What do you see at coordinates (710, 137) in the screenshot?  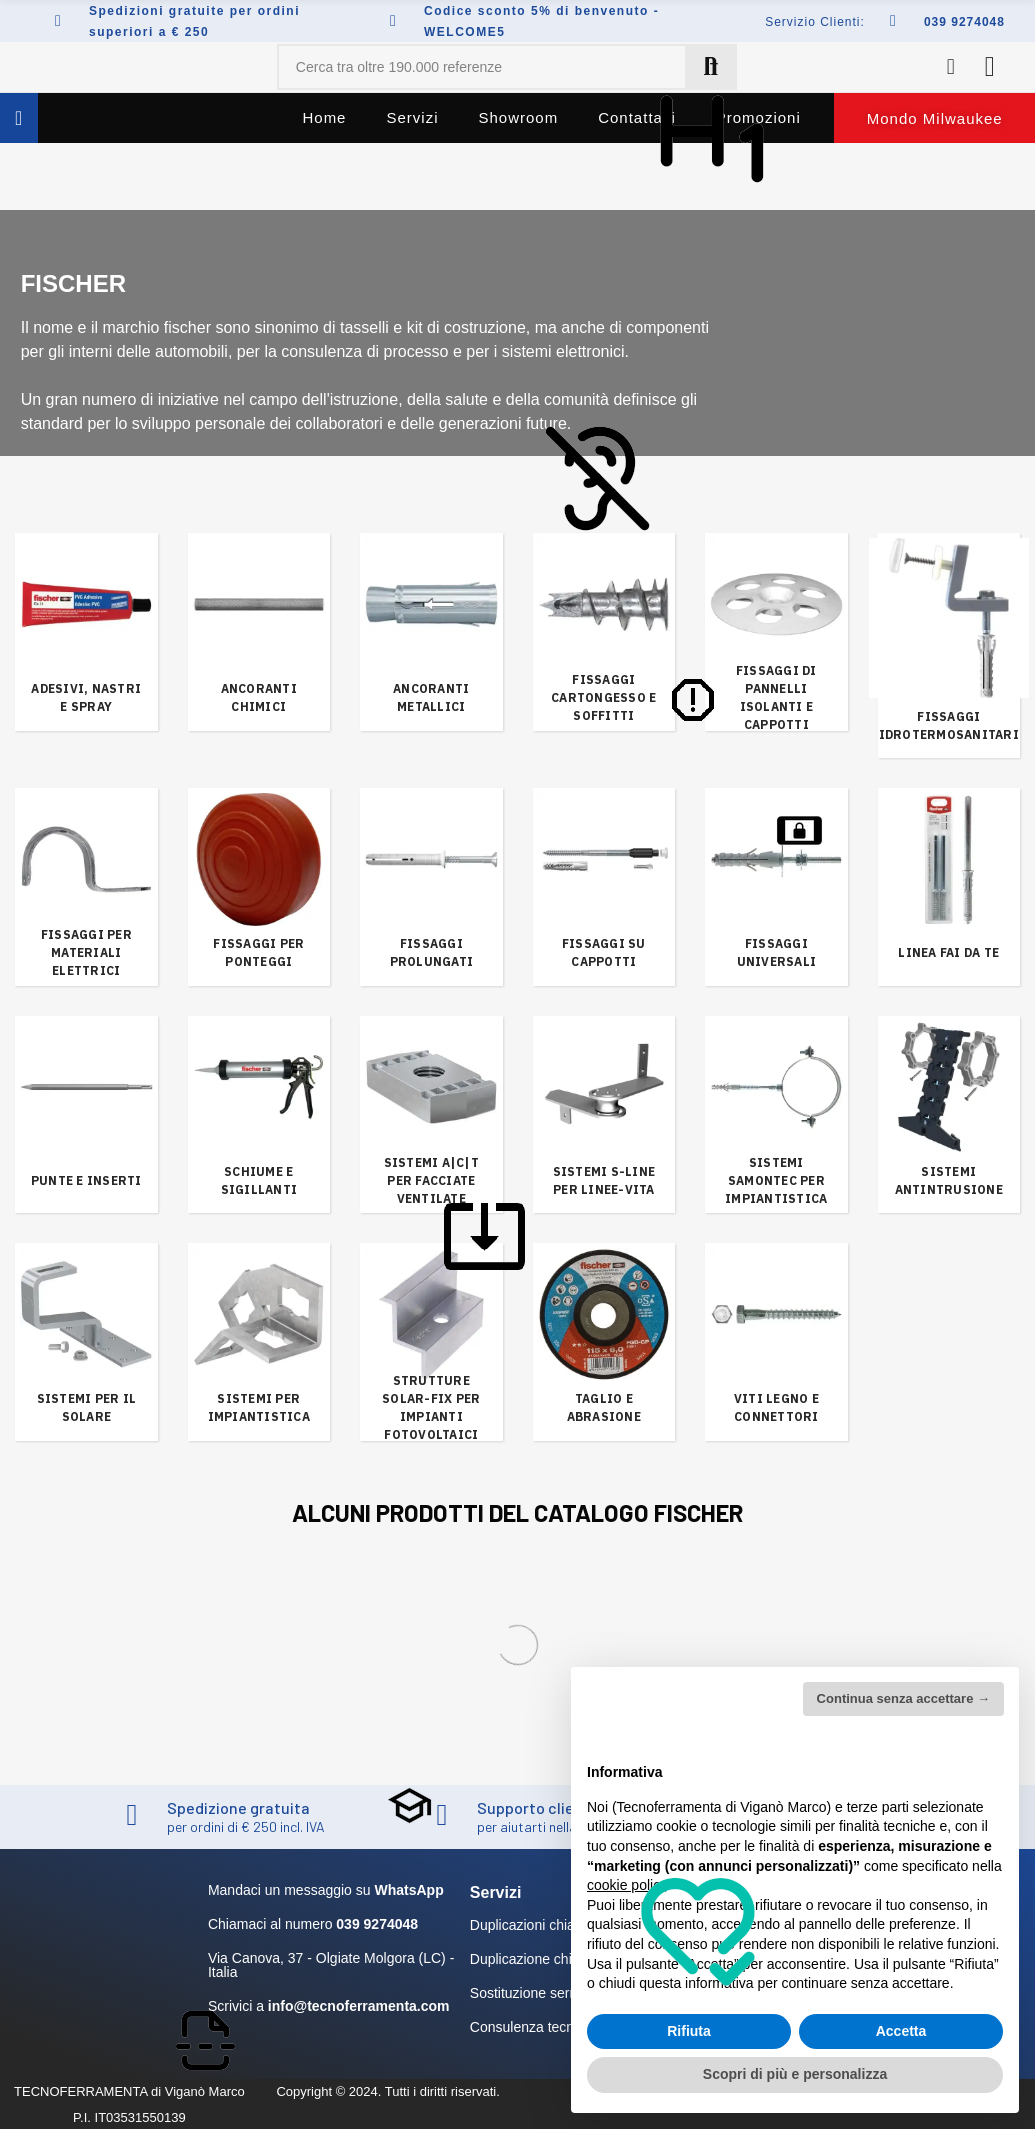 I see `format text as heading level 1` at bounding box center [710, 137].